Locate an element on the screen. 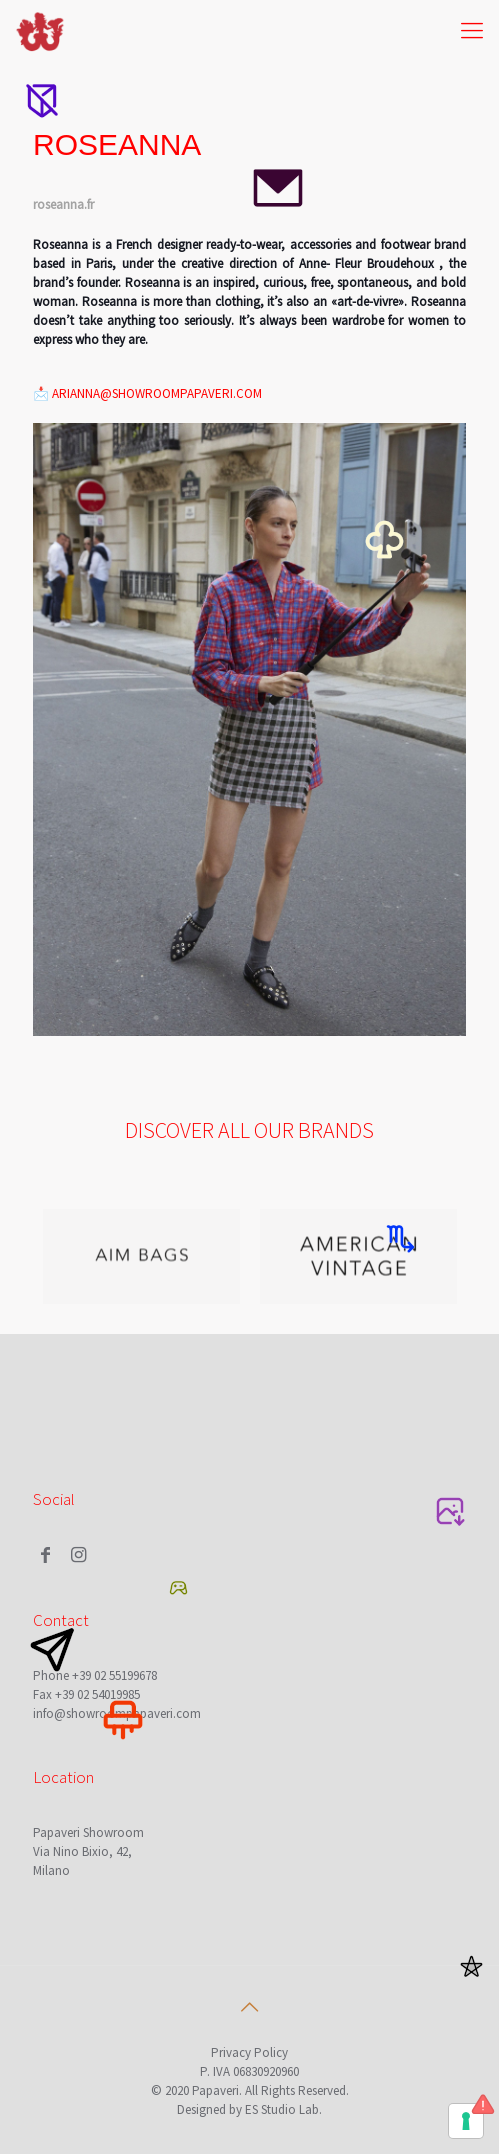 Image resolution: width=499 pixels, height=2154 pixels. open your inbox is located at coordinates (278, 188).